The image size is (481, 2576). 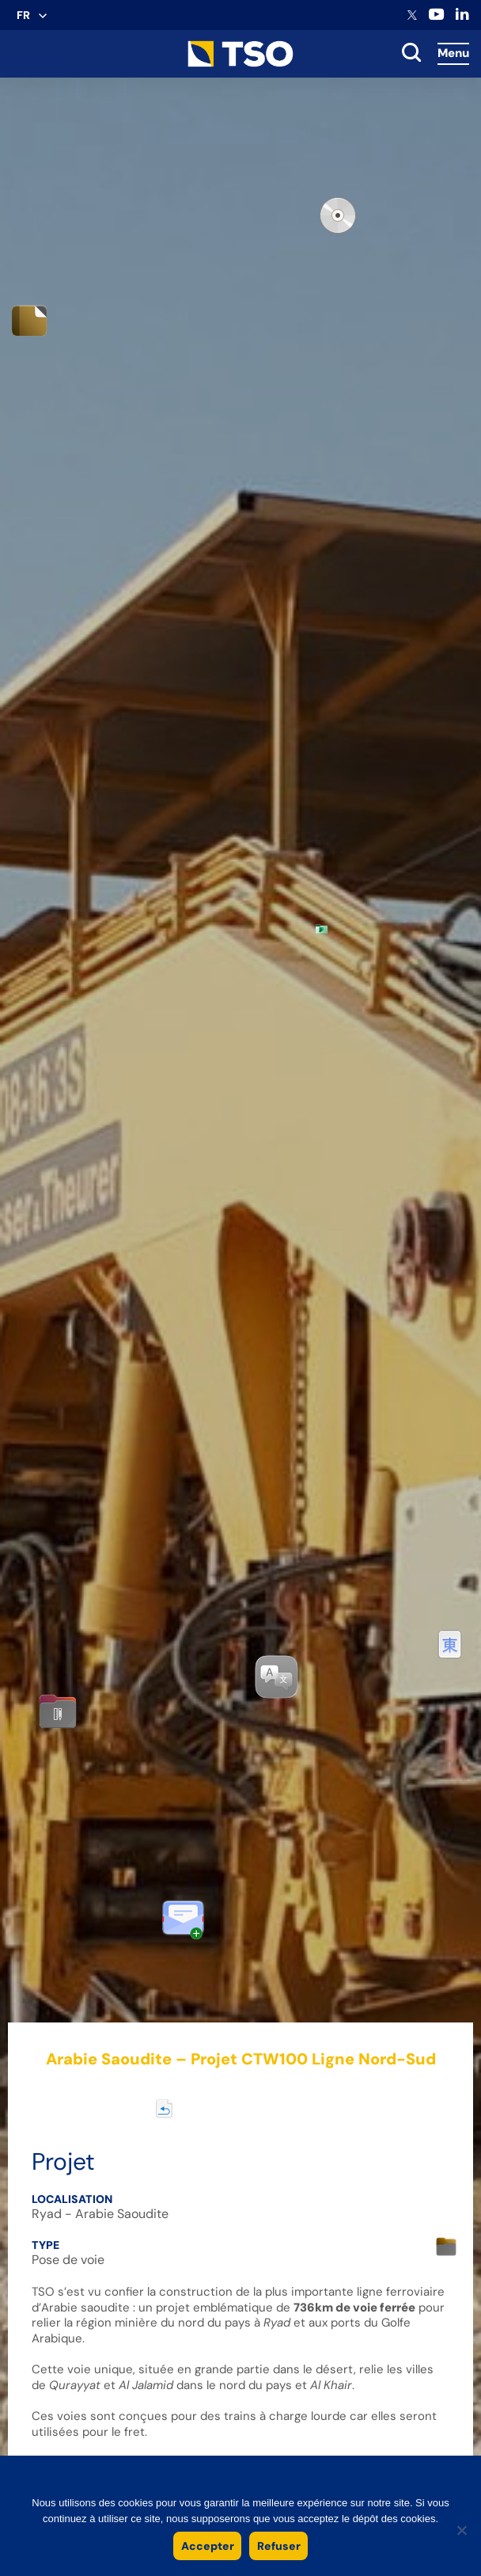 What do you see at coordinates (29, 320) in the screenshot?
I see `change desktop wallpaper settings` at bounding box center [29, 320].